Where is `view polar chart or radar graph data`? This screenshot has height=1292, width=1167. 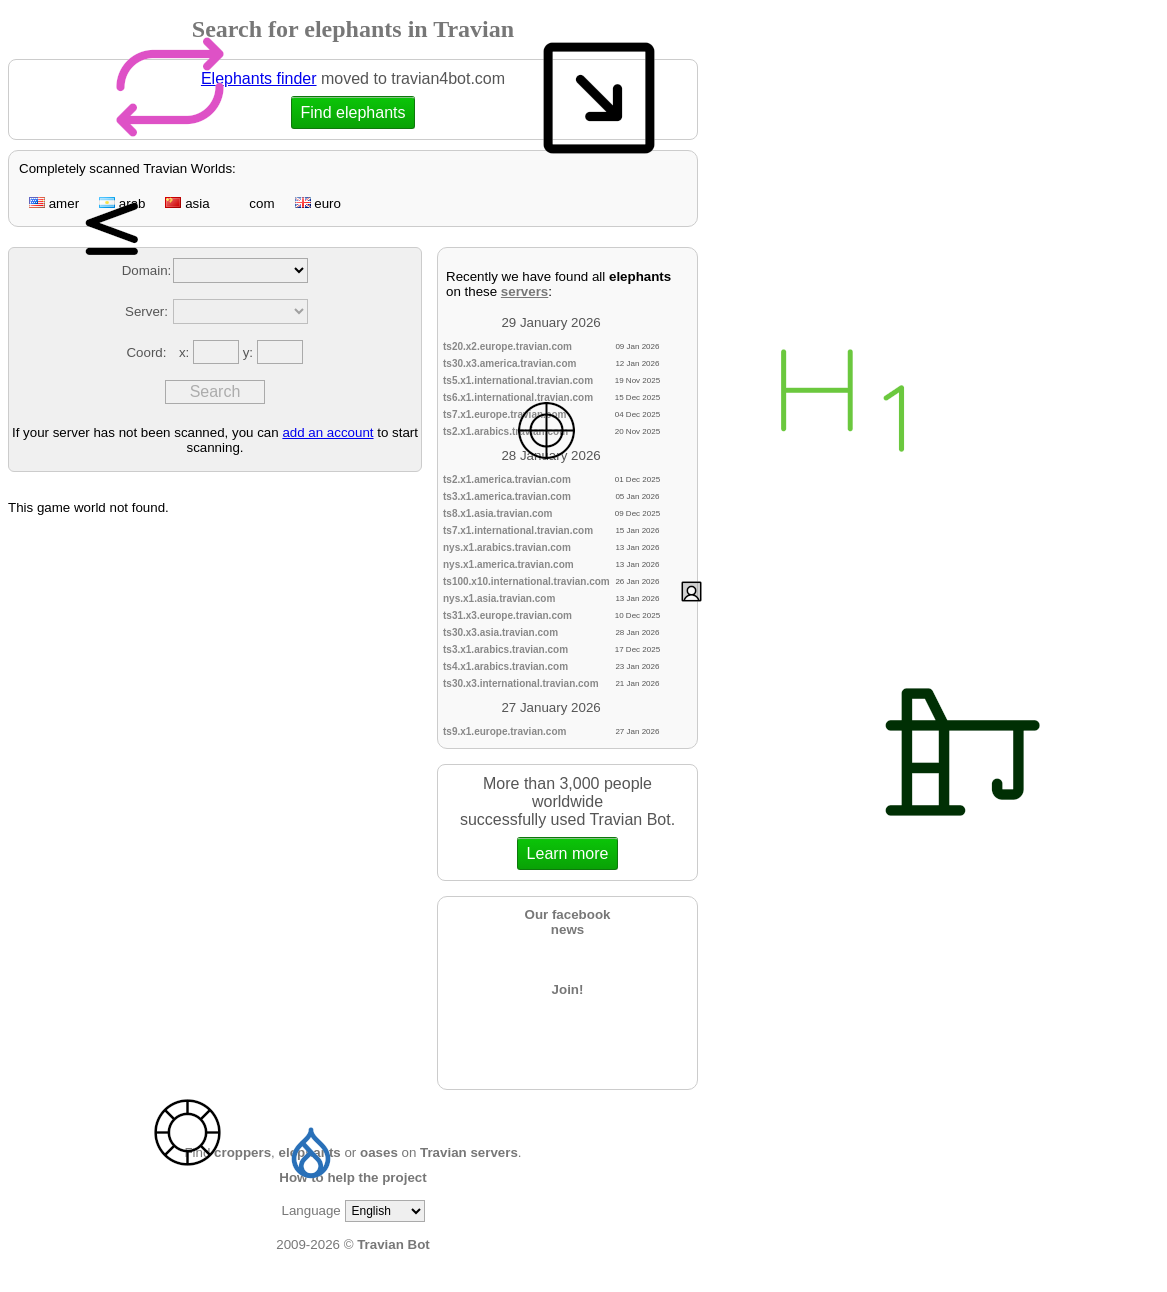
view polar chart or radar graph data is located at coordinates (546, 430).